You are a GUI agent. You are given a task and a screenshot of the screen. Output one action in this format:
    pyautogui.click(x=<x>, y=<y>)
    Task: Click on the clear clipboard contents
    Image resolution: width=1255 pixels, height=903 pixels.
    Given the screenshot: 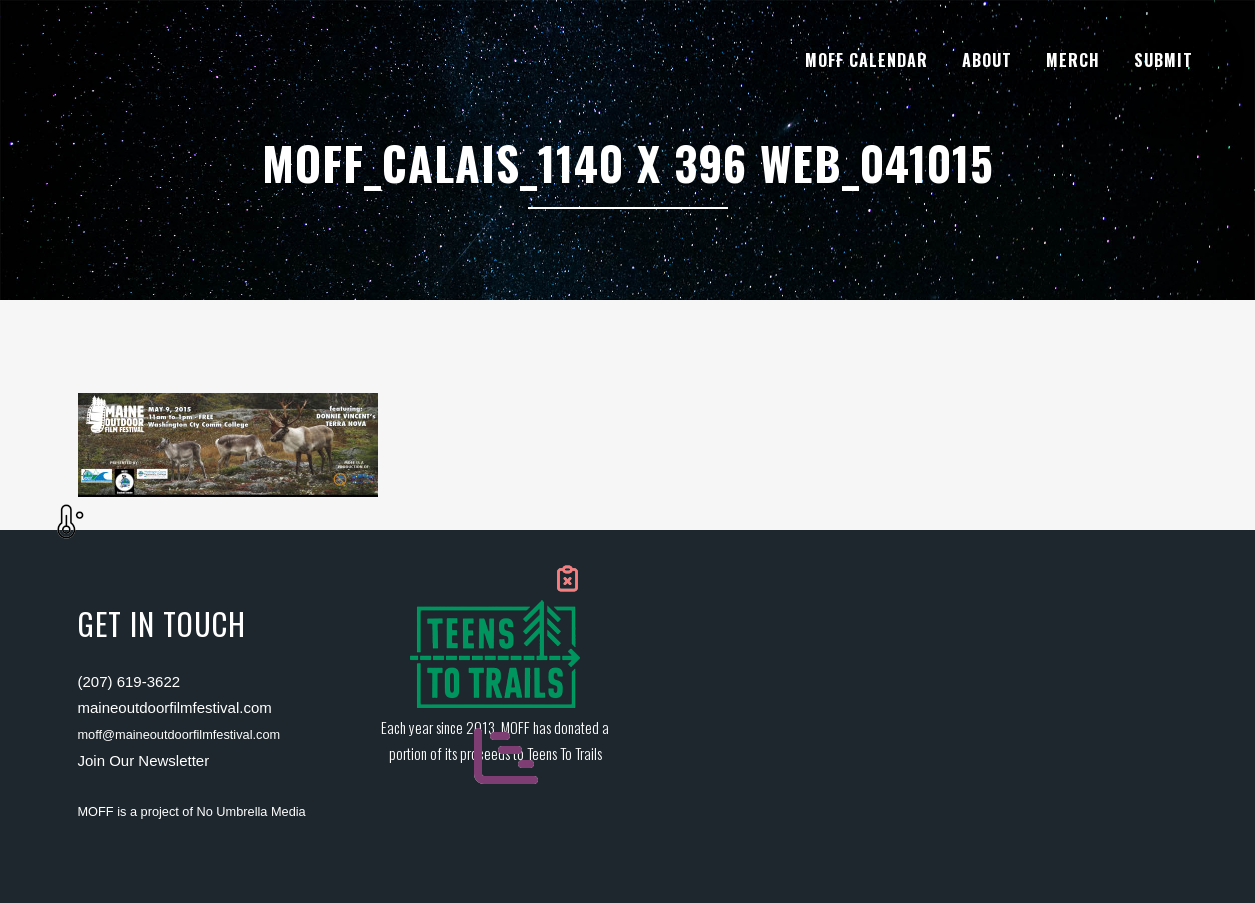 What is the action you would take?
    pyautogui.click(x=567, y=578)
    